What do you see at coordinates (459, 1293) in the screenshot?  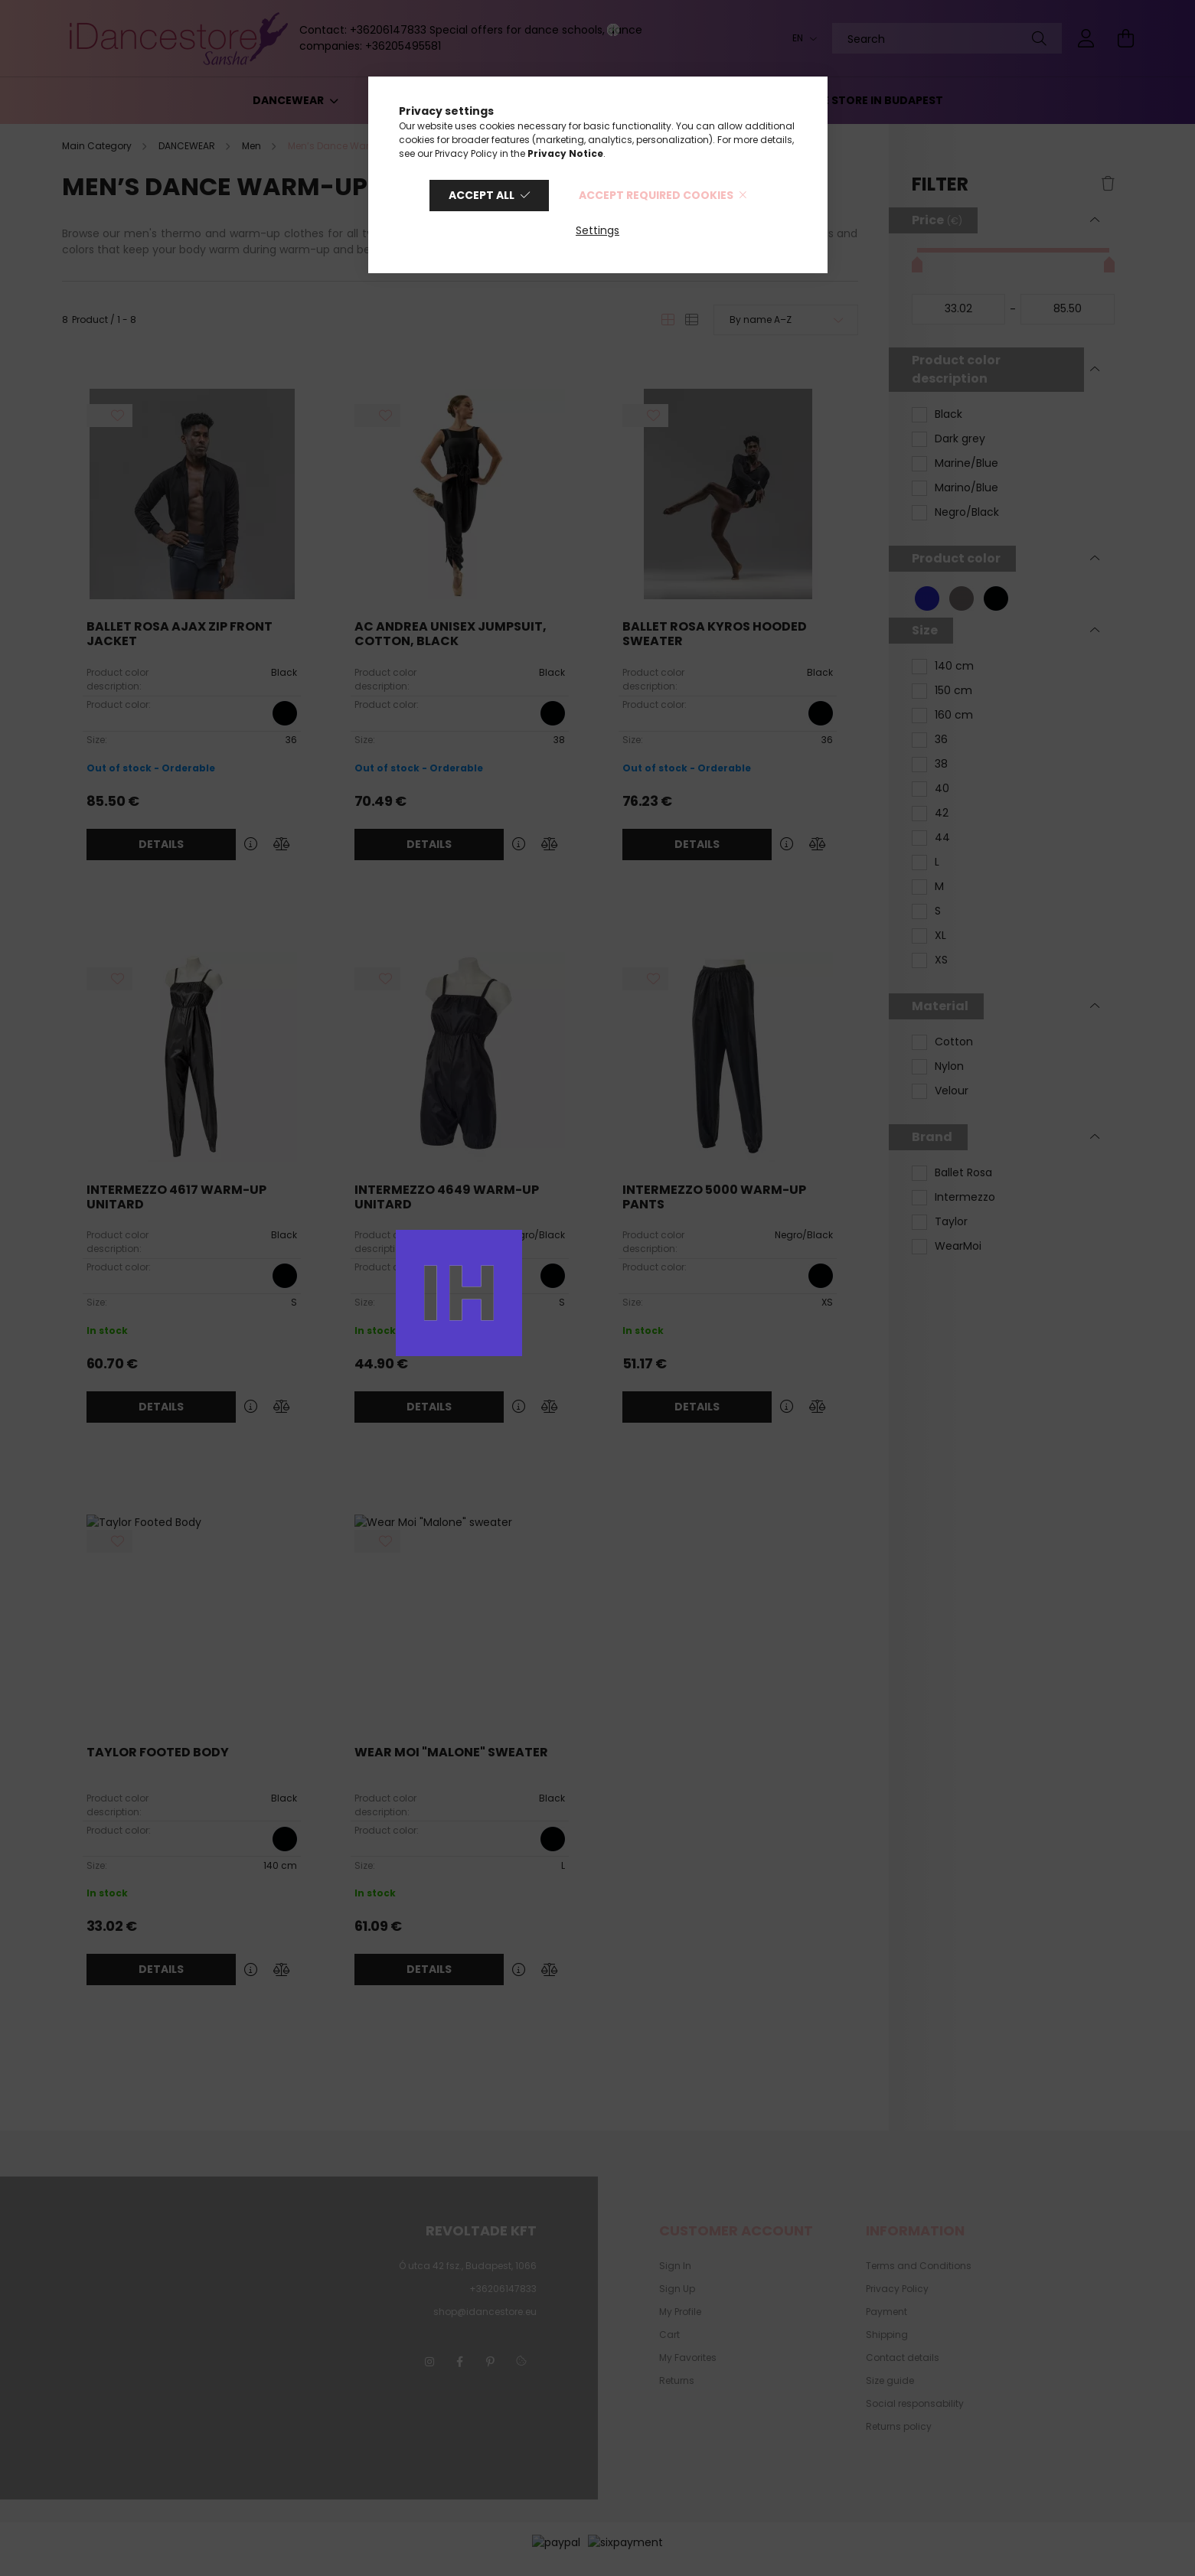 I see `visit the Indie Hackers community` at bounding box center [459, 1293].